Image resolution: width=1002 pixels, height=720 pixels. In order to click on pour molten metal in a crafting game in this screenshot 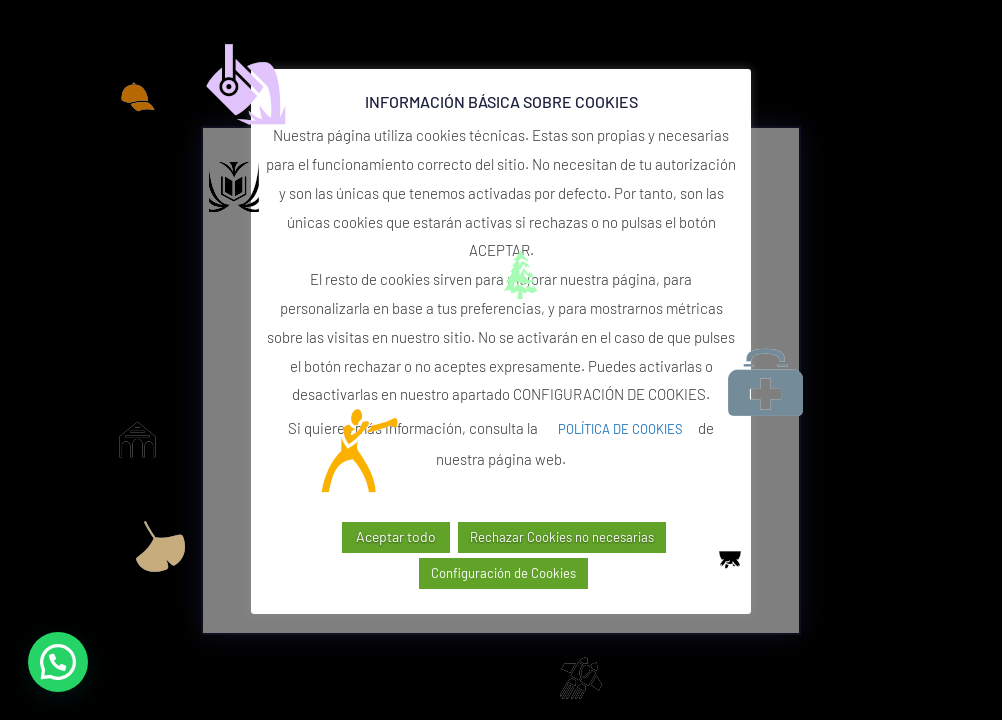, I will do `click(245, 84)`.